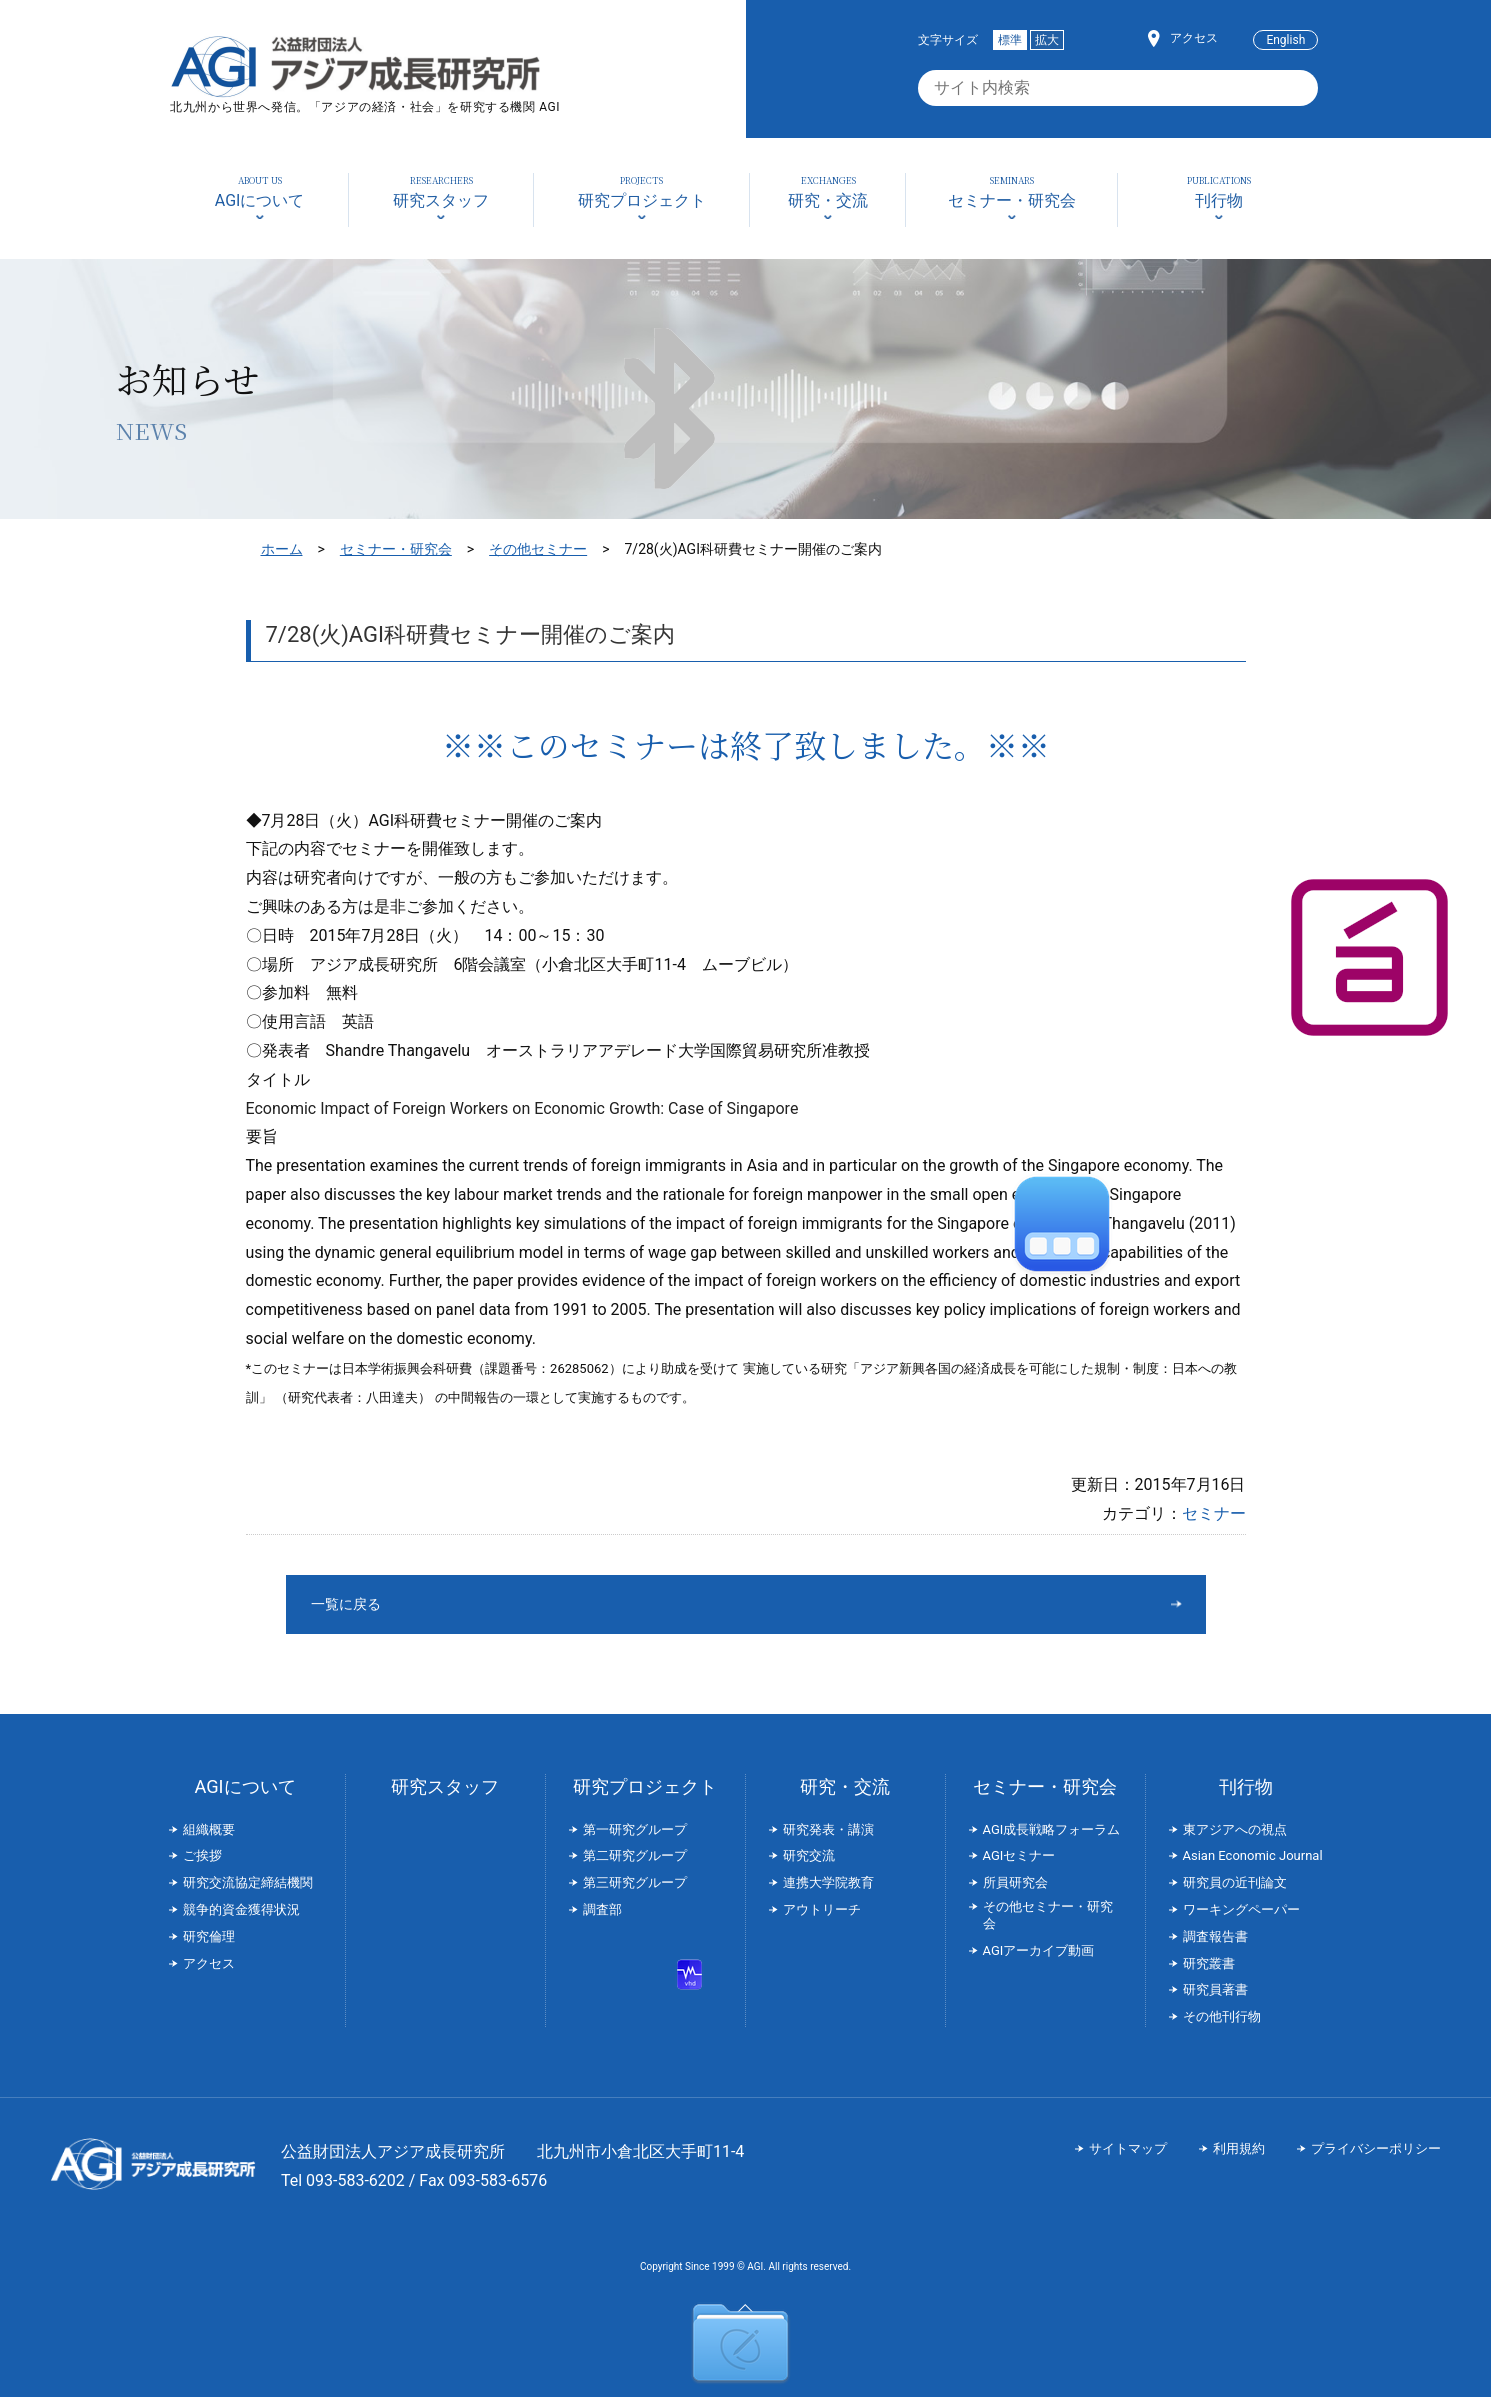  What do you see at coordinates (1062, 1224) in the screenshot?
I see `open the dock application` at bounding box center [1062, 1224].